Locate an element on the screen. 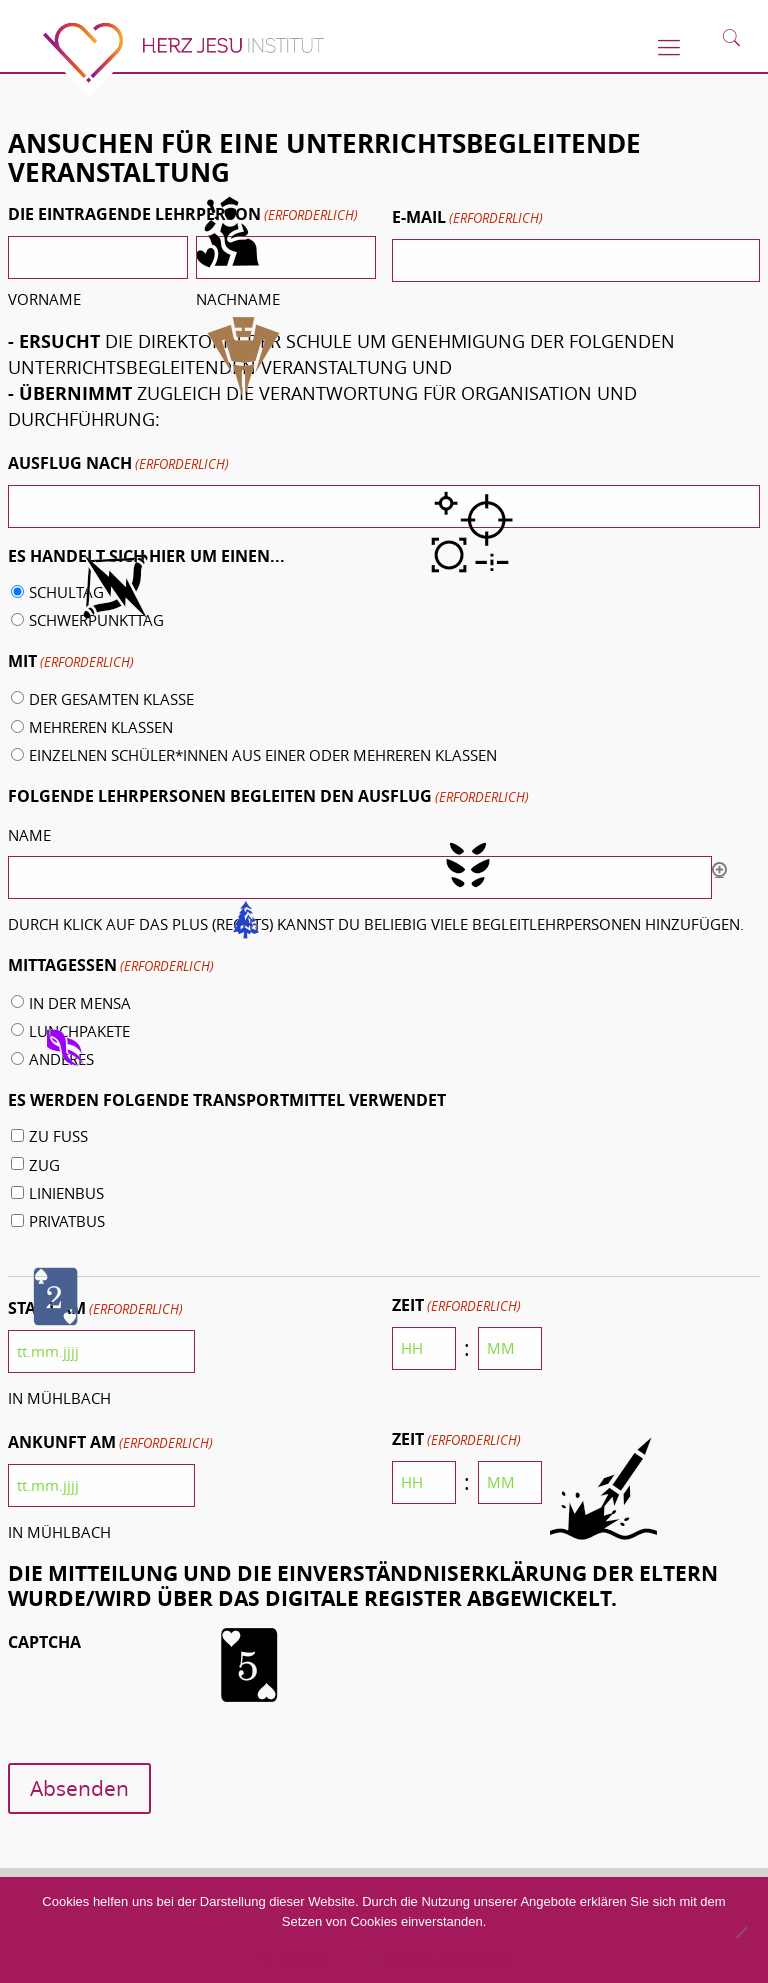 Image resolution: width=768 pixels, height=1983 pixels. two of spades playing card is located at coordinates (55, 1296).